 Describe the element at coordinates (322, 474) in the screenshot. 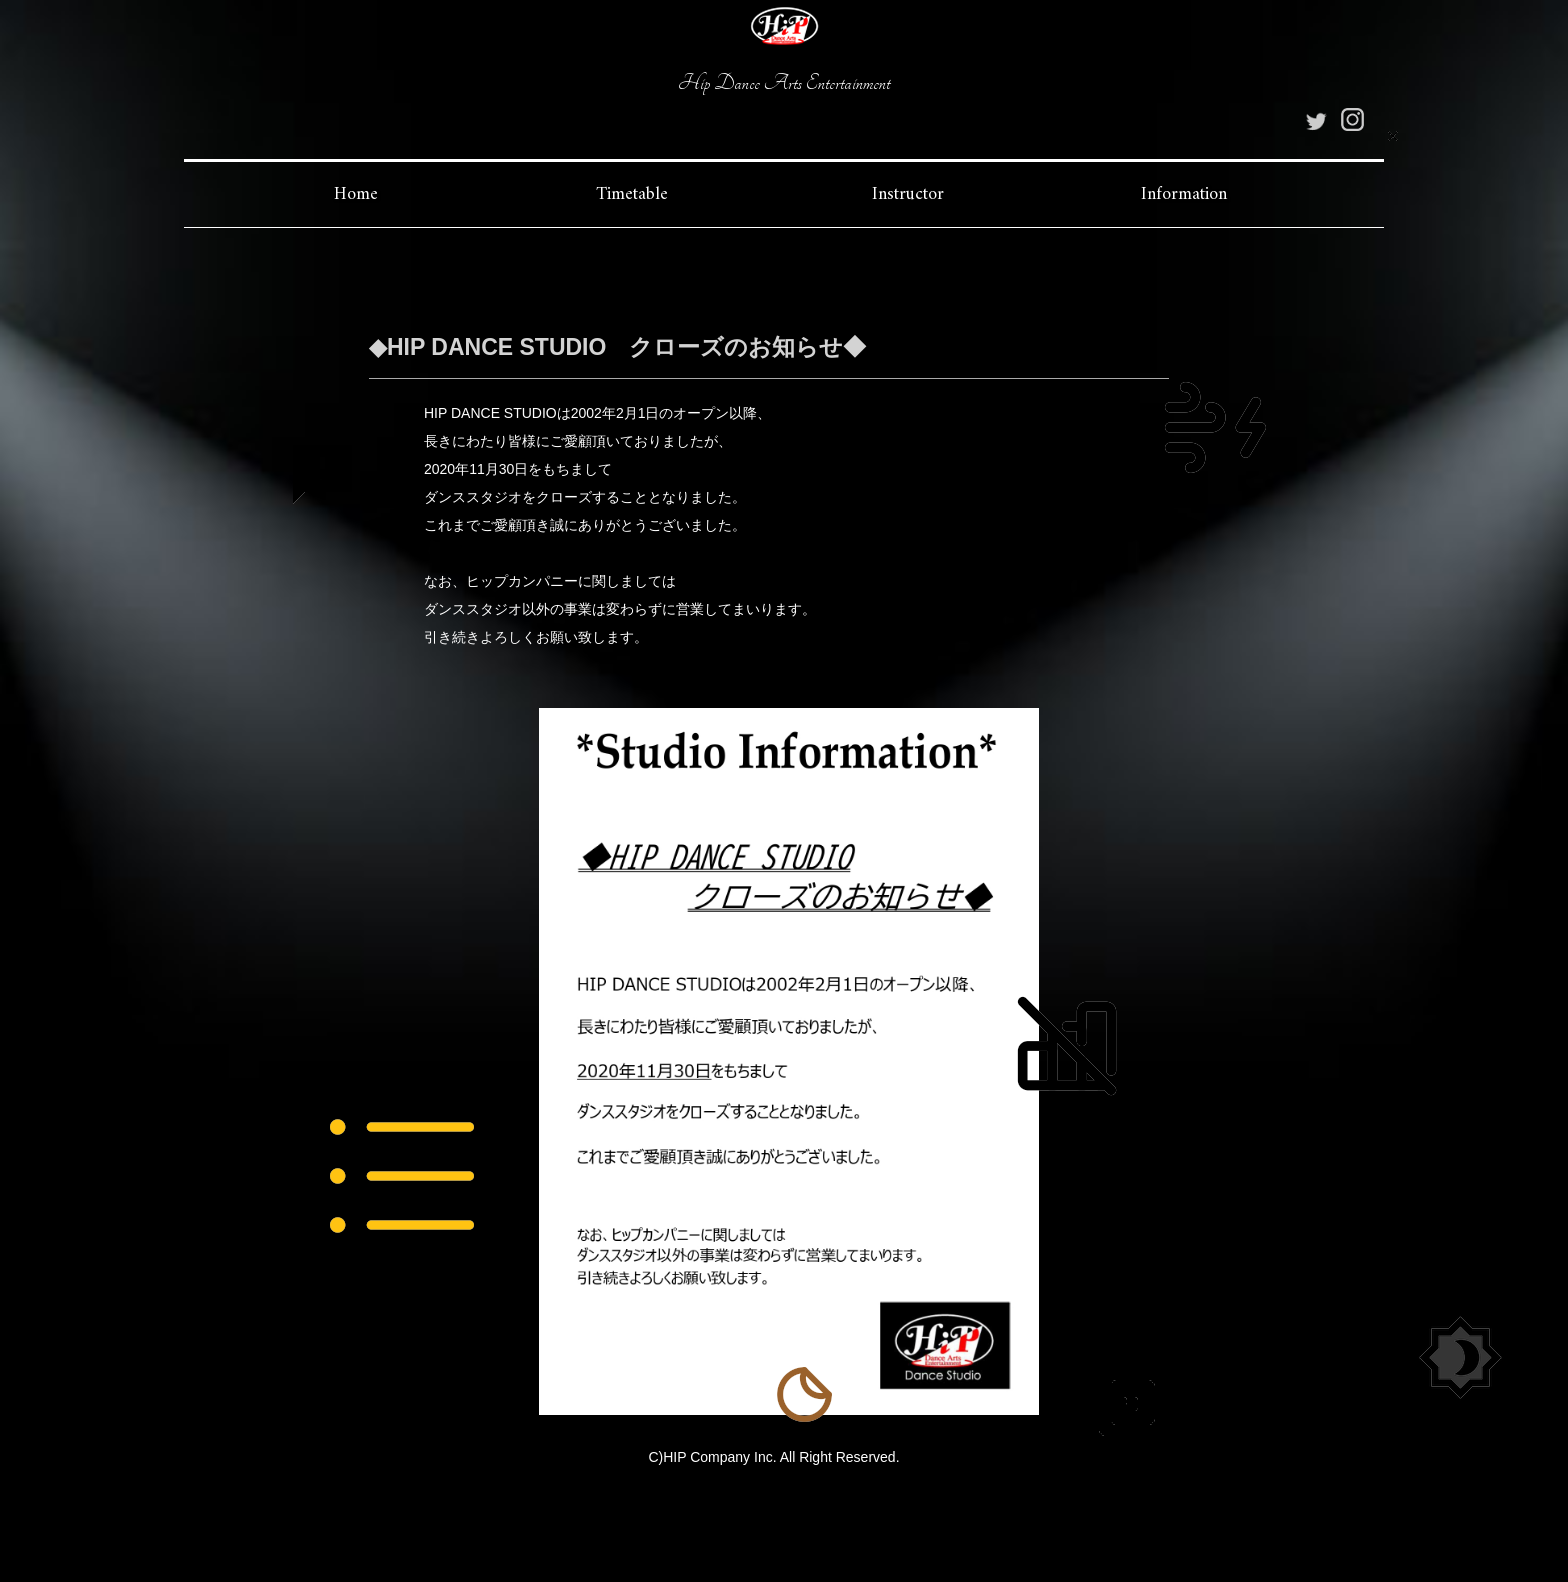

I see `message failed to send` at that location.